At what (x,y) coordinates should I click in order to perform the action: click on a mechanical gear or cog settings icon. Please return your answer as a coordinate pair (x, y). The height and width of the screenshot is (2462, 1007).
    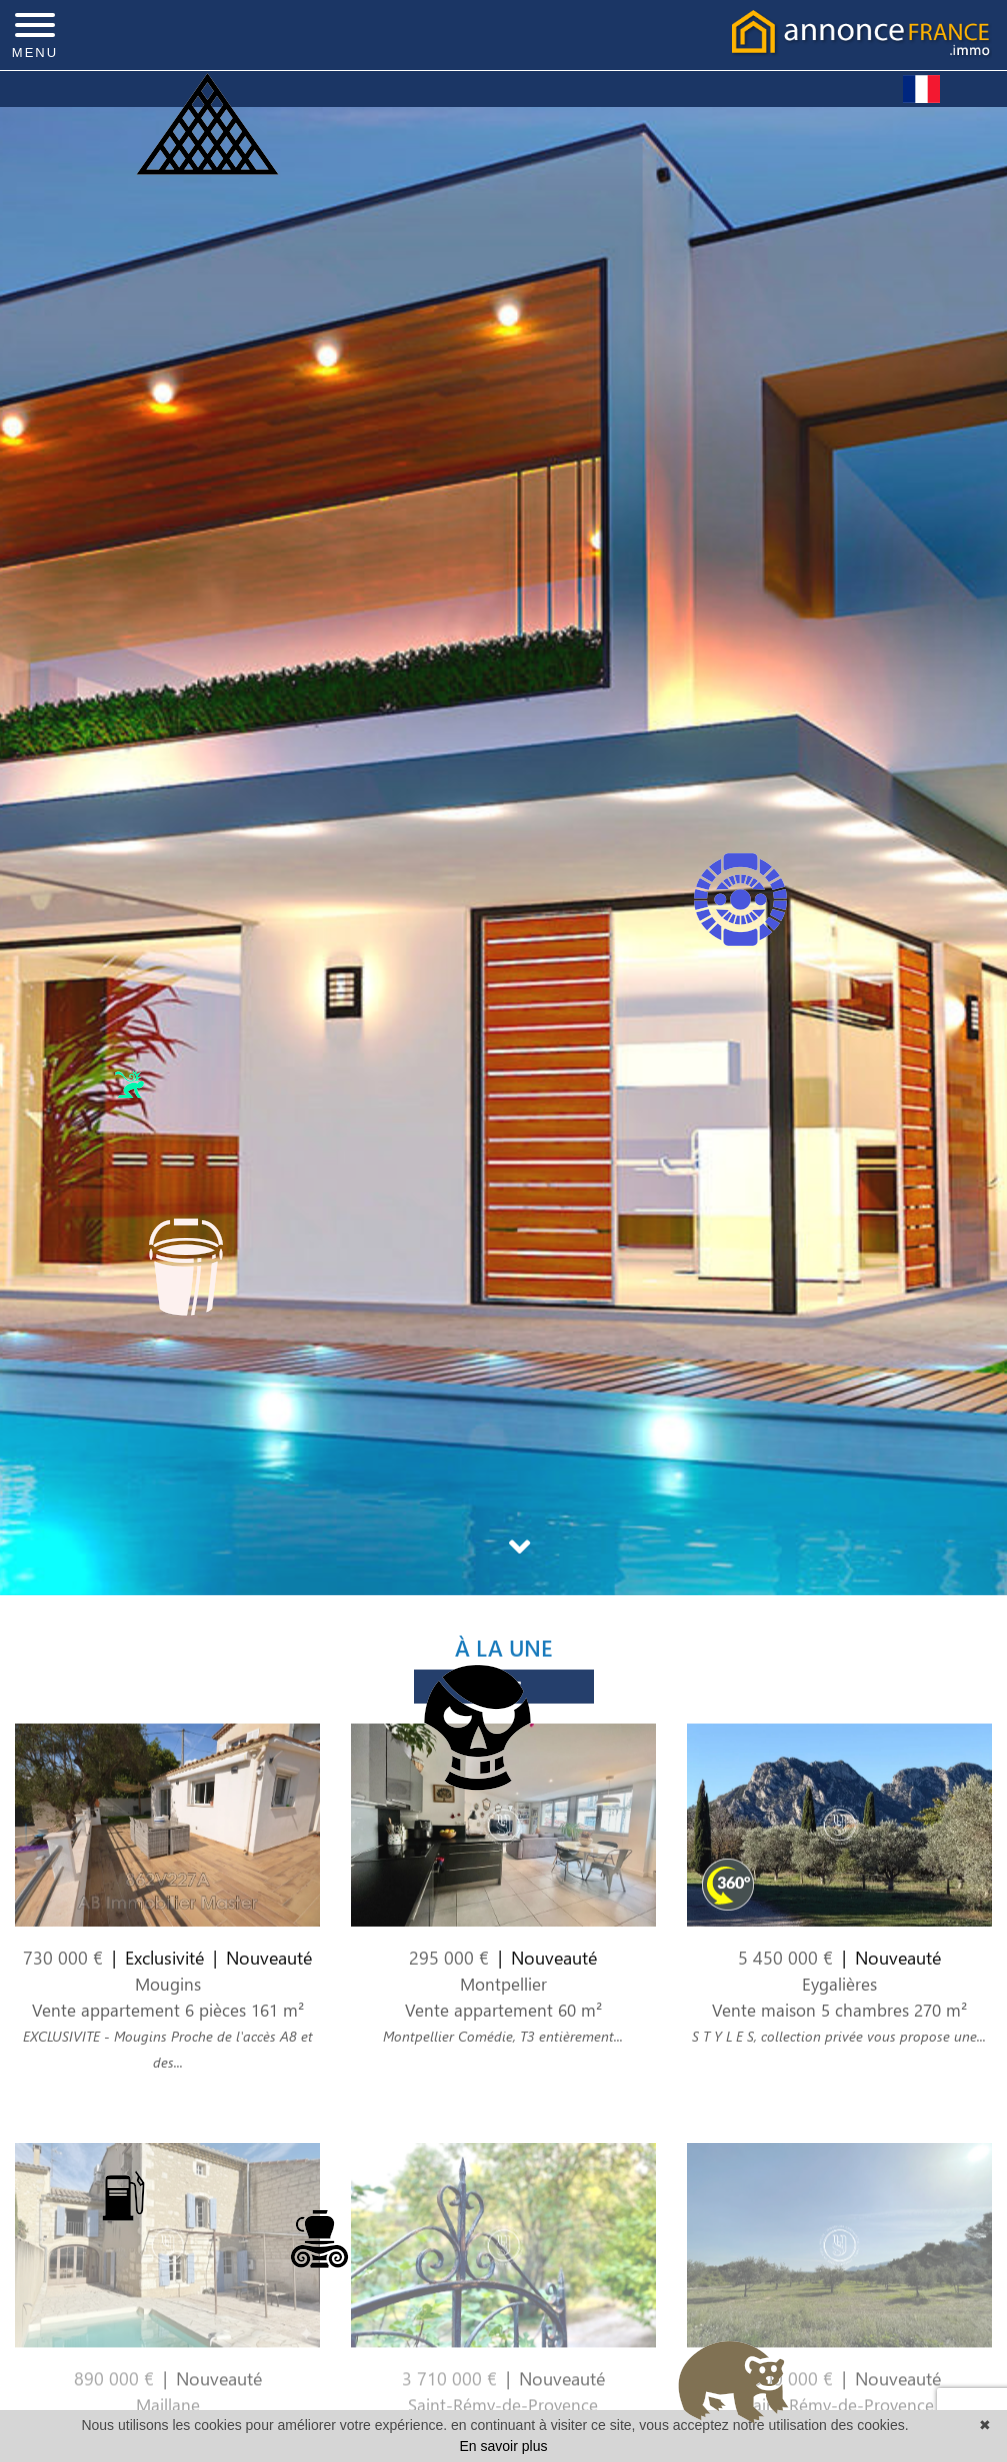
    Looking at the image, I should click on (740, 899).